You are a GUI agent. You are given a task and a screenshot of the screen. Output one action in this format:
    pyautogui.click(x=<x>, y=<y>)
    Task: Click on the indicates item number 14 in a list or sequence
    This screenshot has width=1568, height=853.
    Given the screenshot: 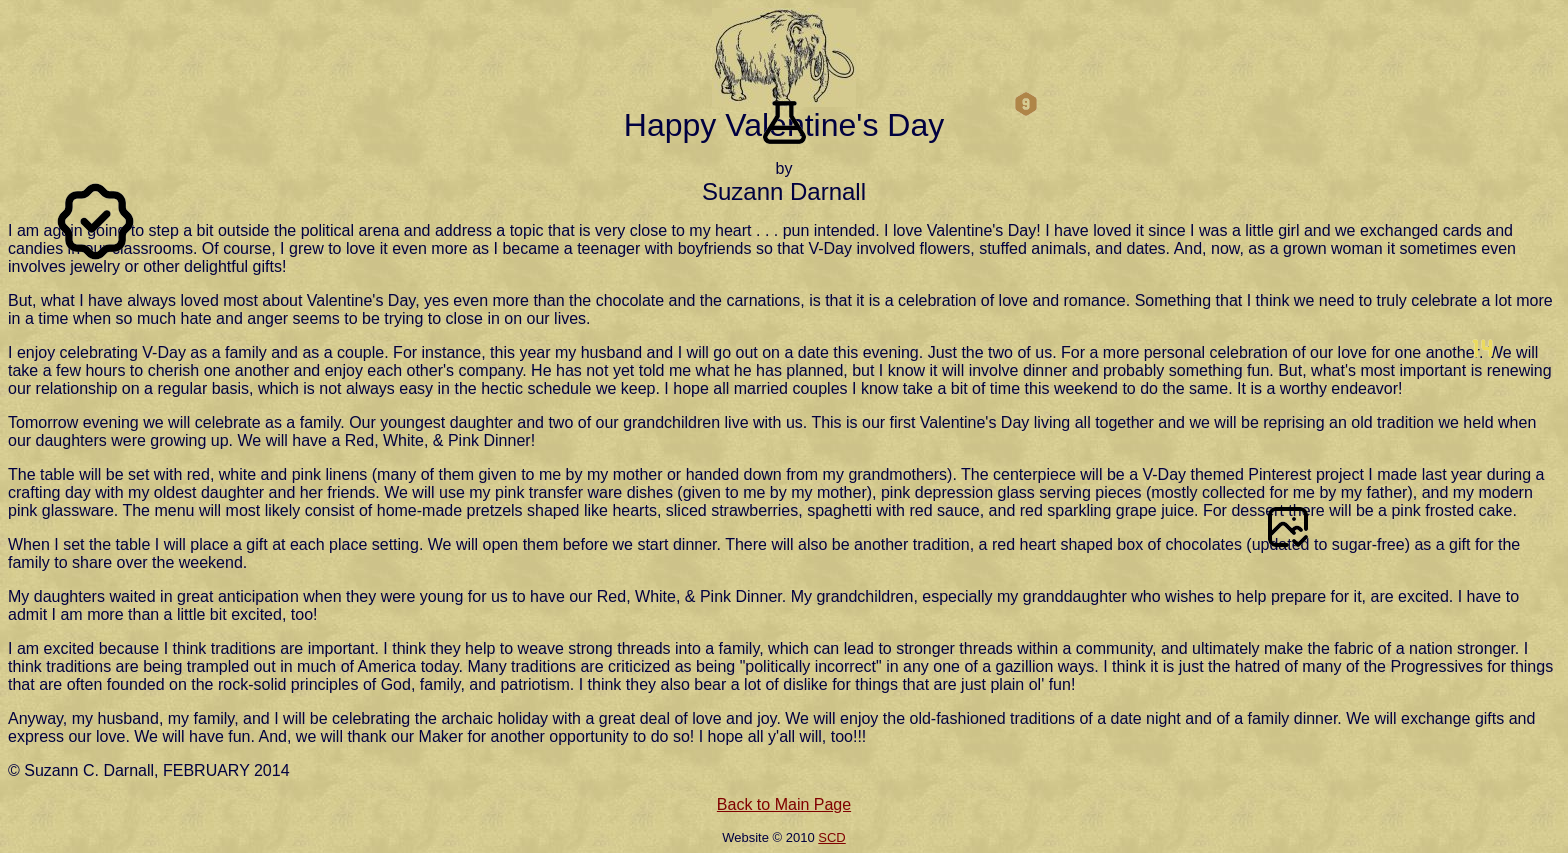 What is the action you would take?
    pyautogui.click(x=1481, y=348)
    